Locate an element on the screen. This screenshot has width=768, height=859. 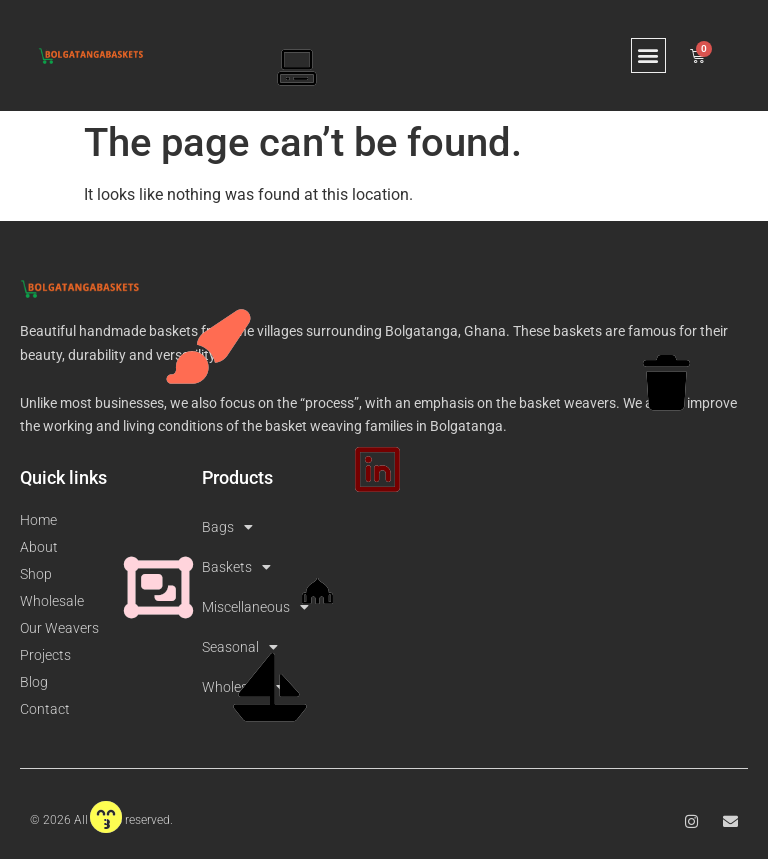
open LinkedIn profile or app is located at coordinates (377, 469).